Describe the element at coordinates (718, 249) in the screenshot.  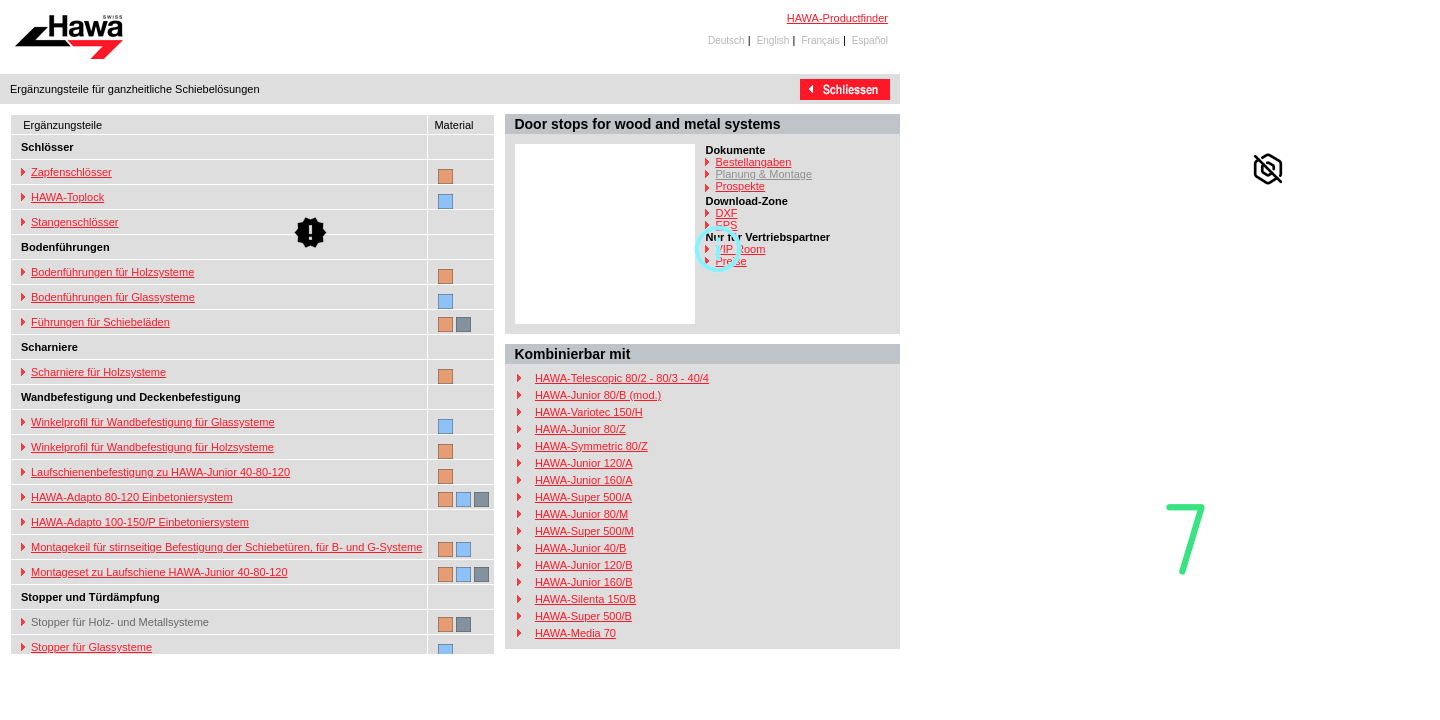
I see `view more information` at that location.